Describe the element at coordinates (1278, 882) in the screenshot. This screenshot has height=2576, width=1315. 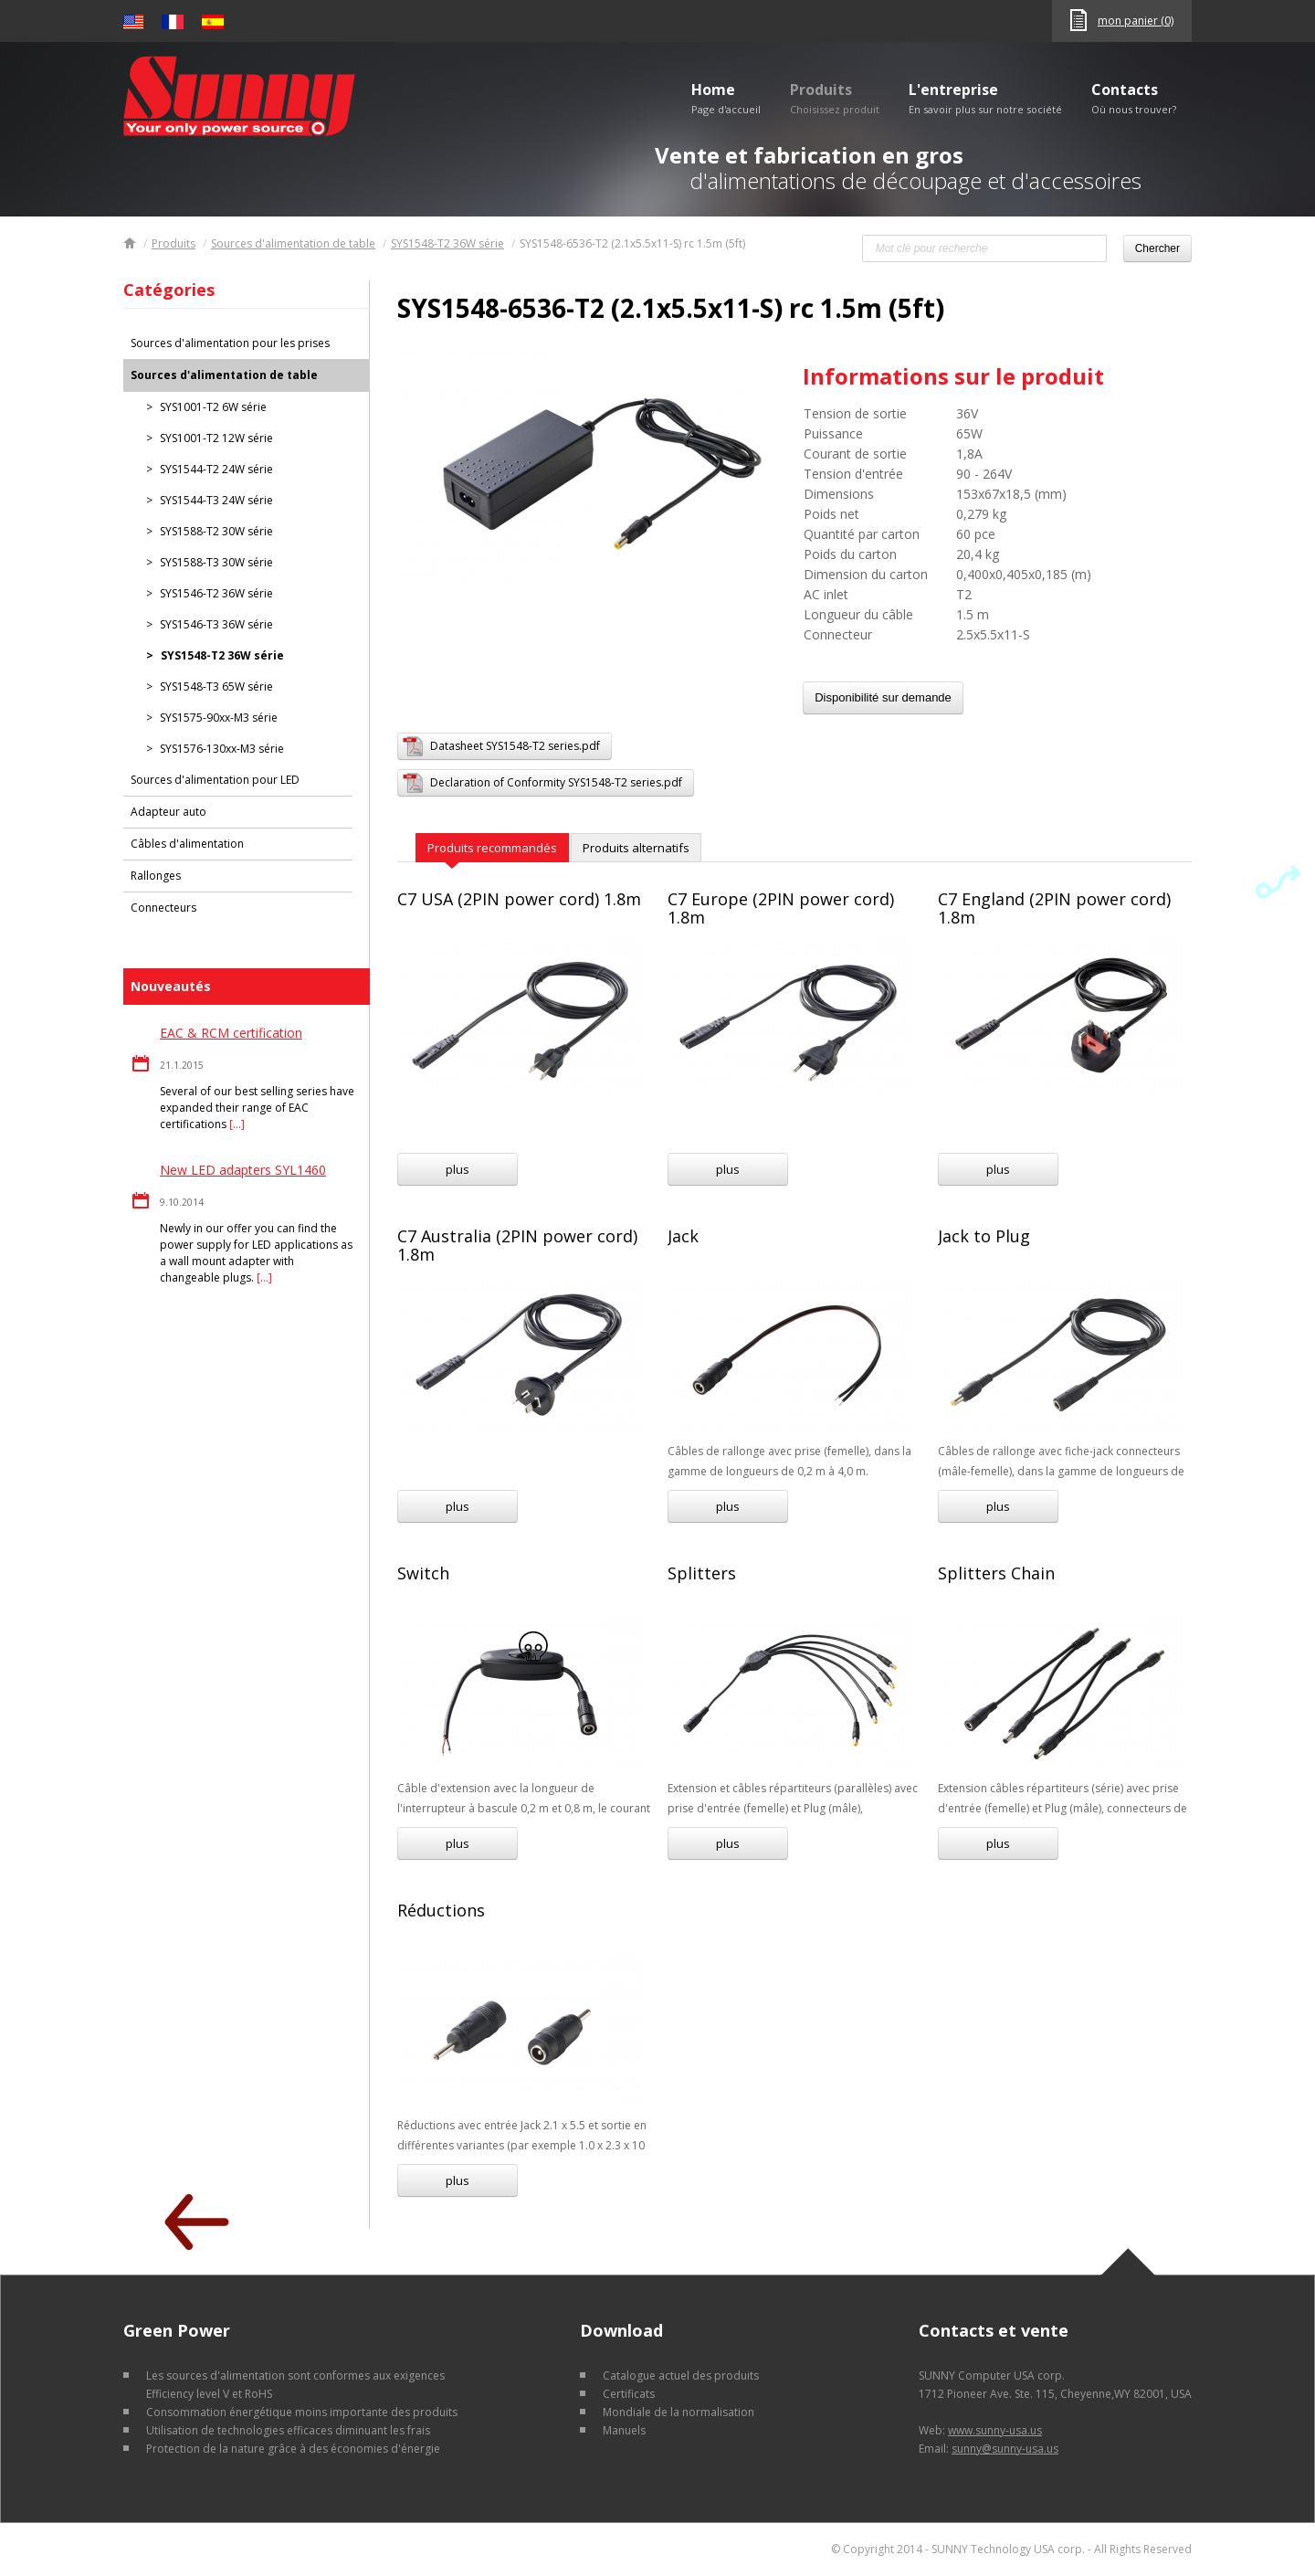
I see `navigate to the next step in a workflow` at that location.